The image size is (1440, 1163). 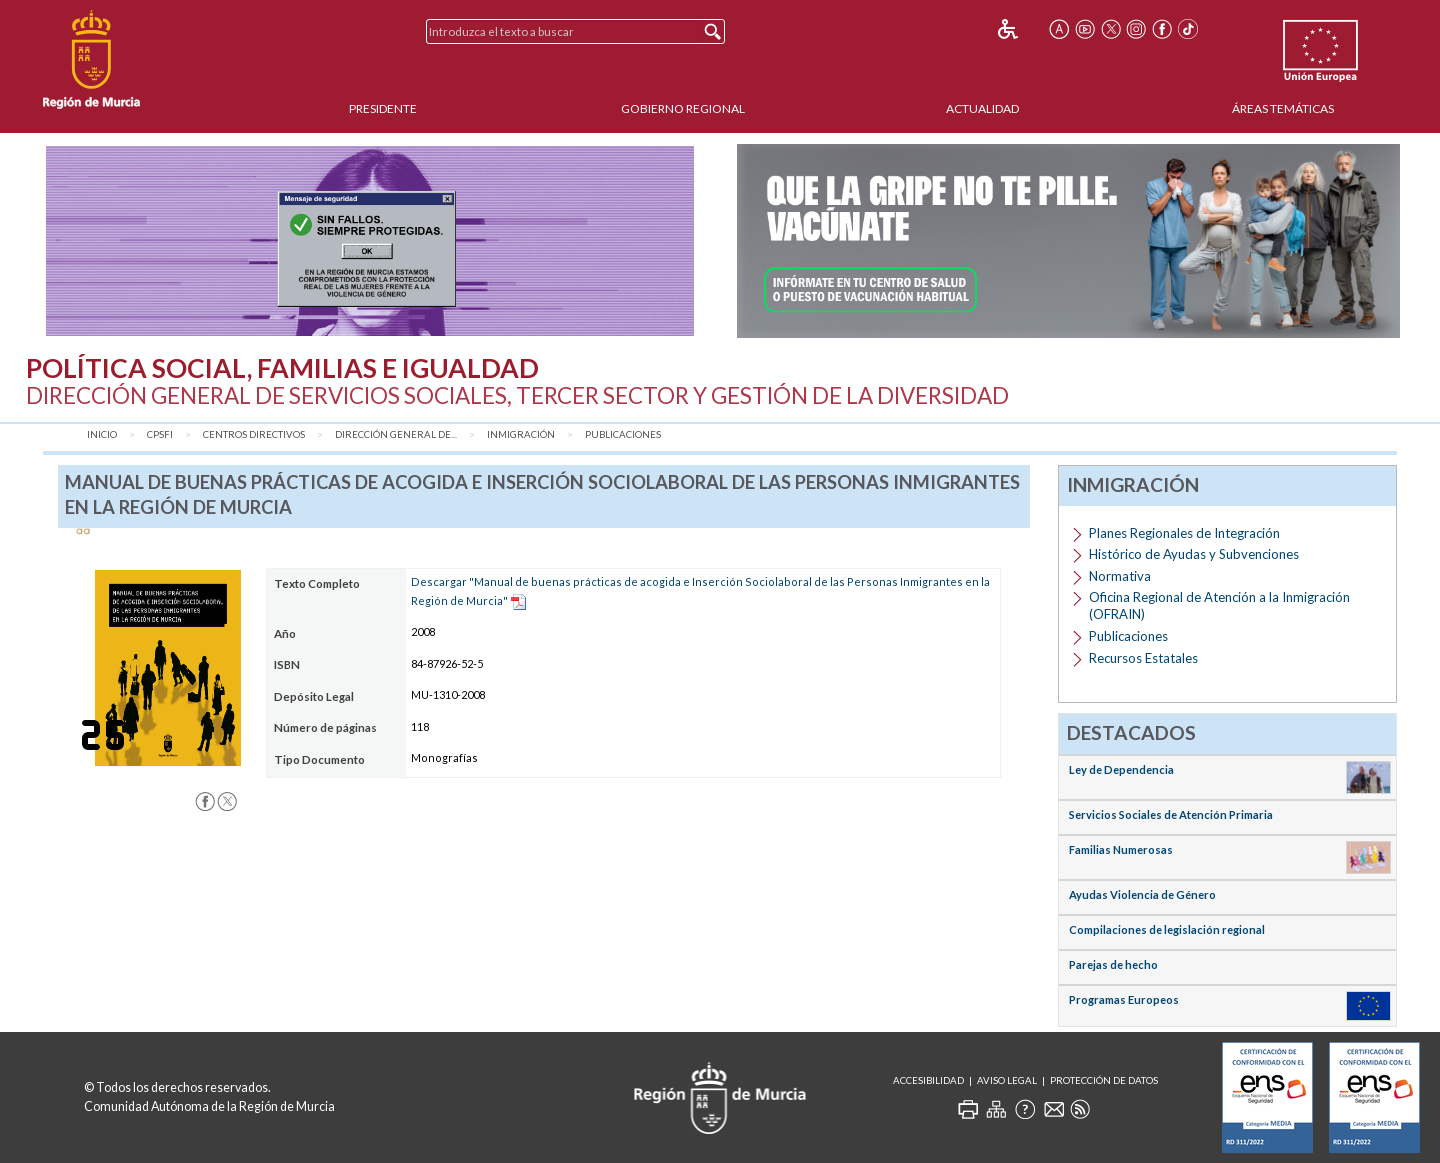 I want to click on switch text to lowercase, so click(x=83, y=529).